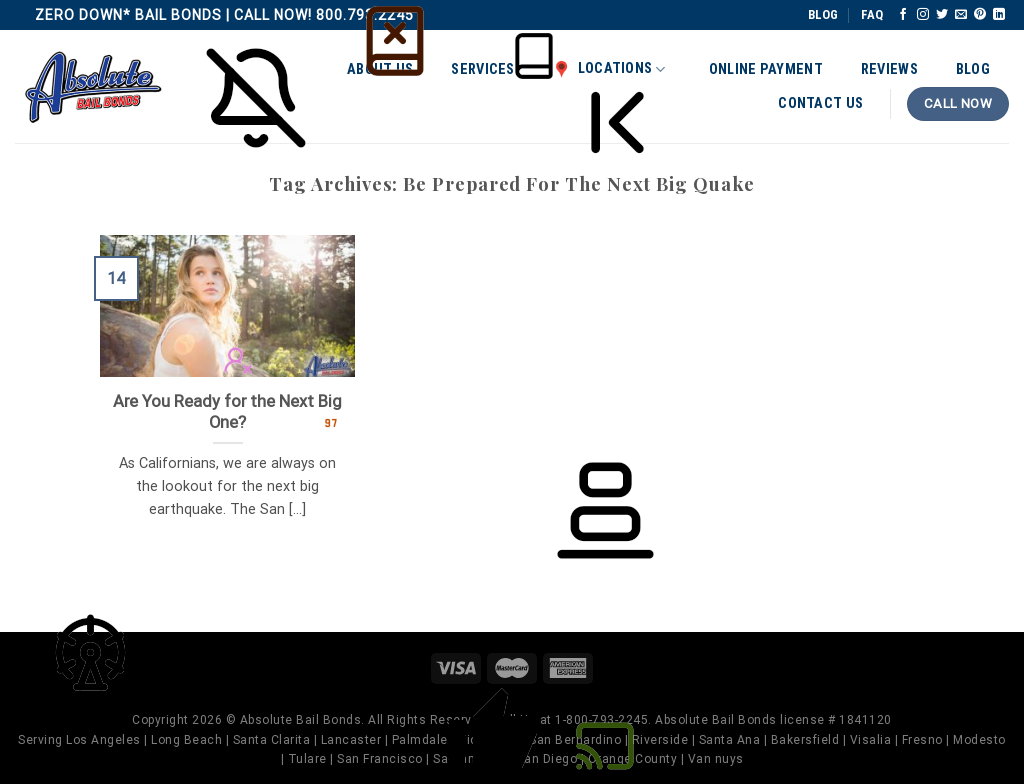 The height and width of the screenshot is (784, 1024). Describe the element at coordinates (256, 98) in the screenshot. I see `mute notifications` at that location.